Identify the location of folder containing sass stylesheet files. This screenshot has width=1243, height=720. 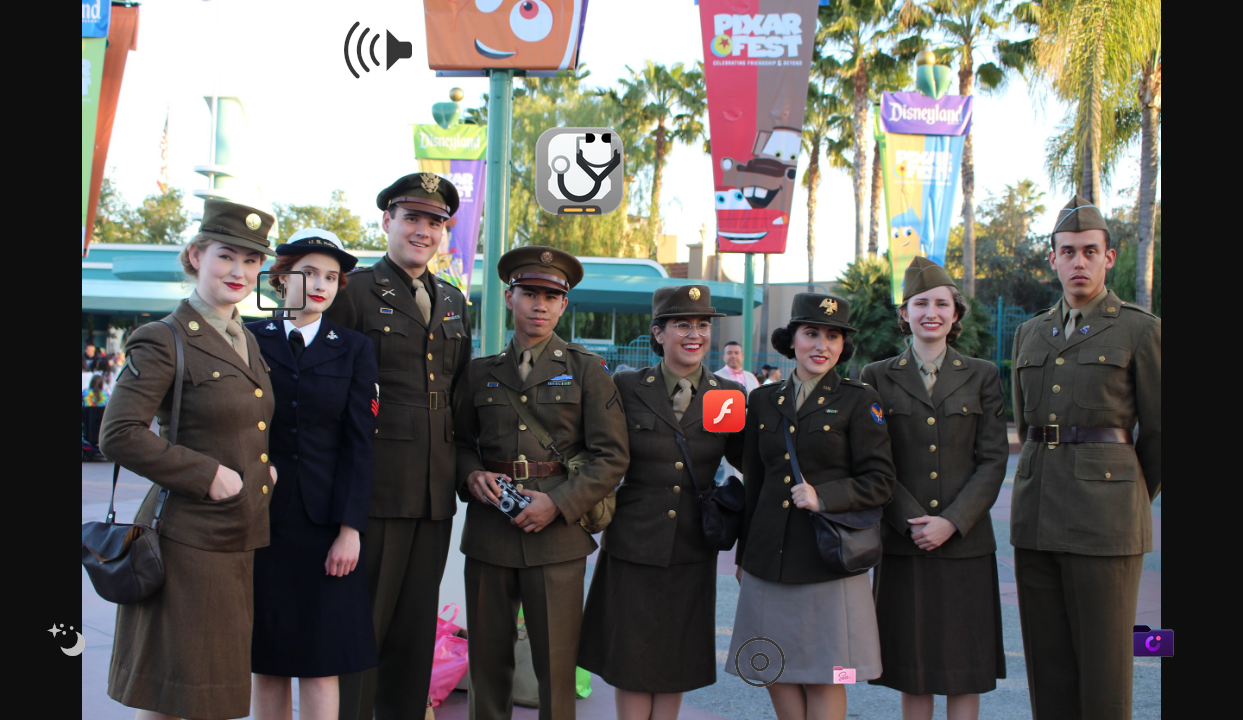
(844, 675).